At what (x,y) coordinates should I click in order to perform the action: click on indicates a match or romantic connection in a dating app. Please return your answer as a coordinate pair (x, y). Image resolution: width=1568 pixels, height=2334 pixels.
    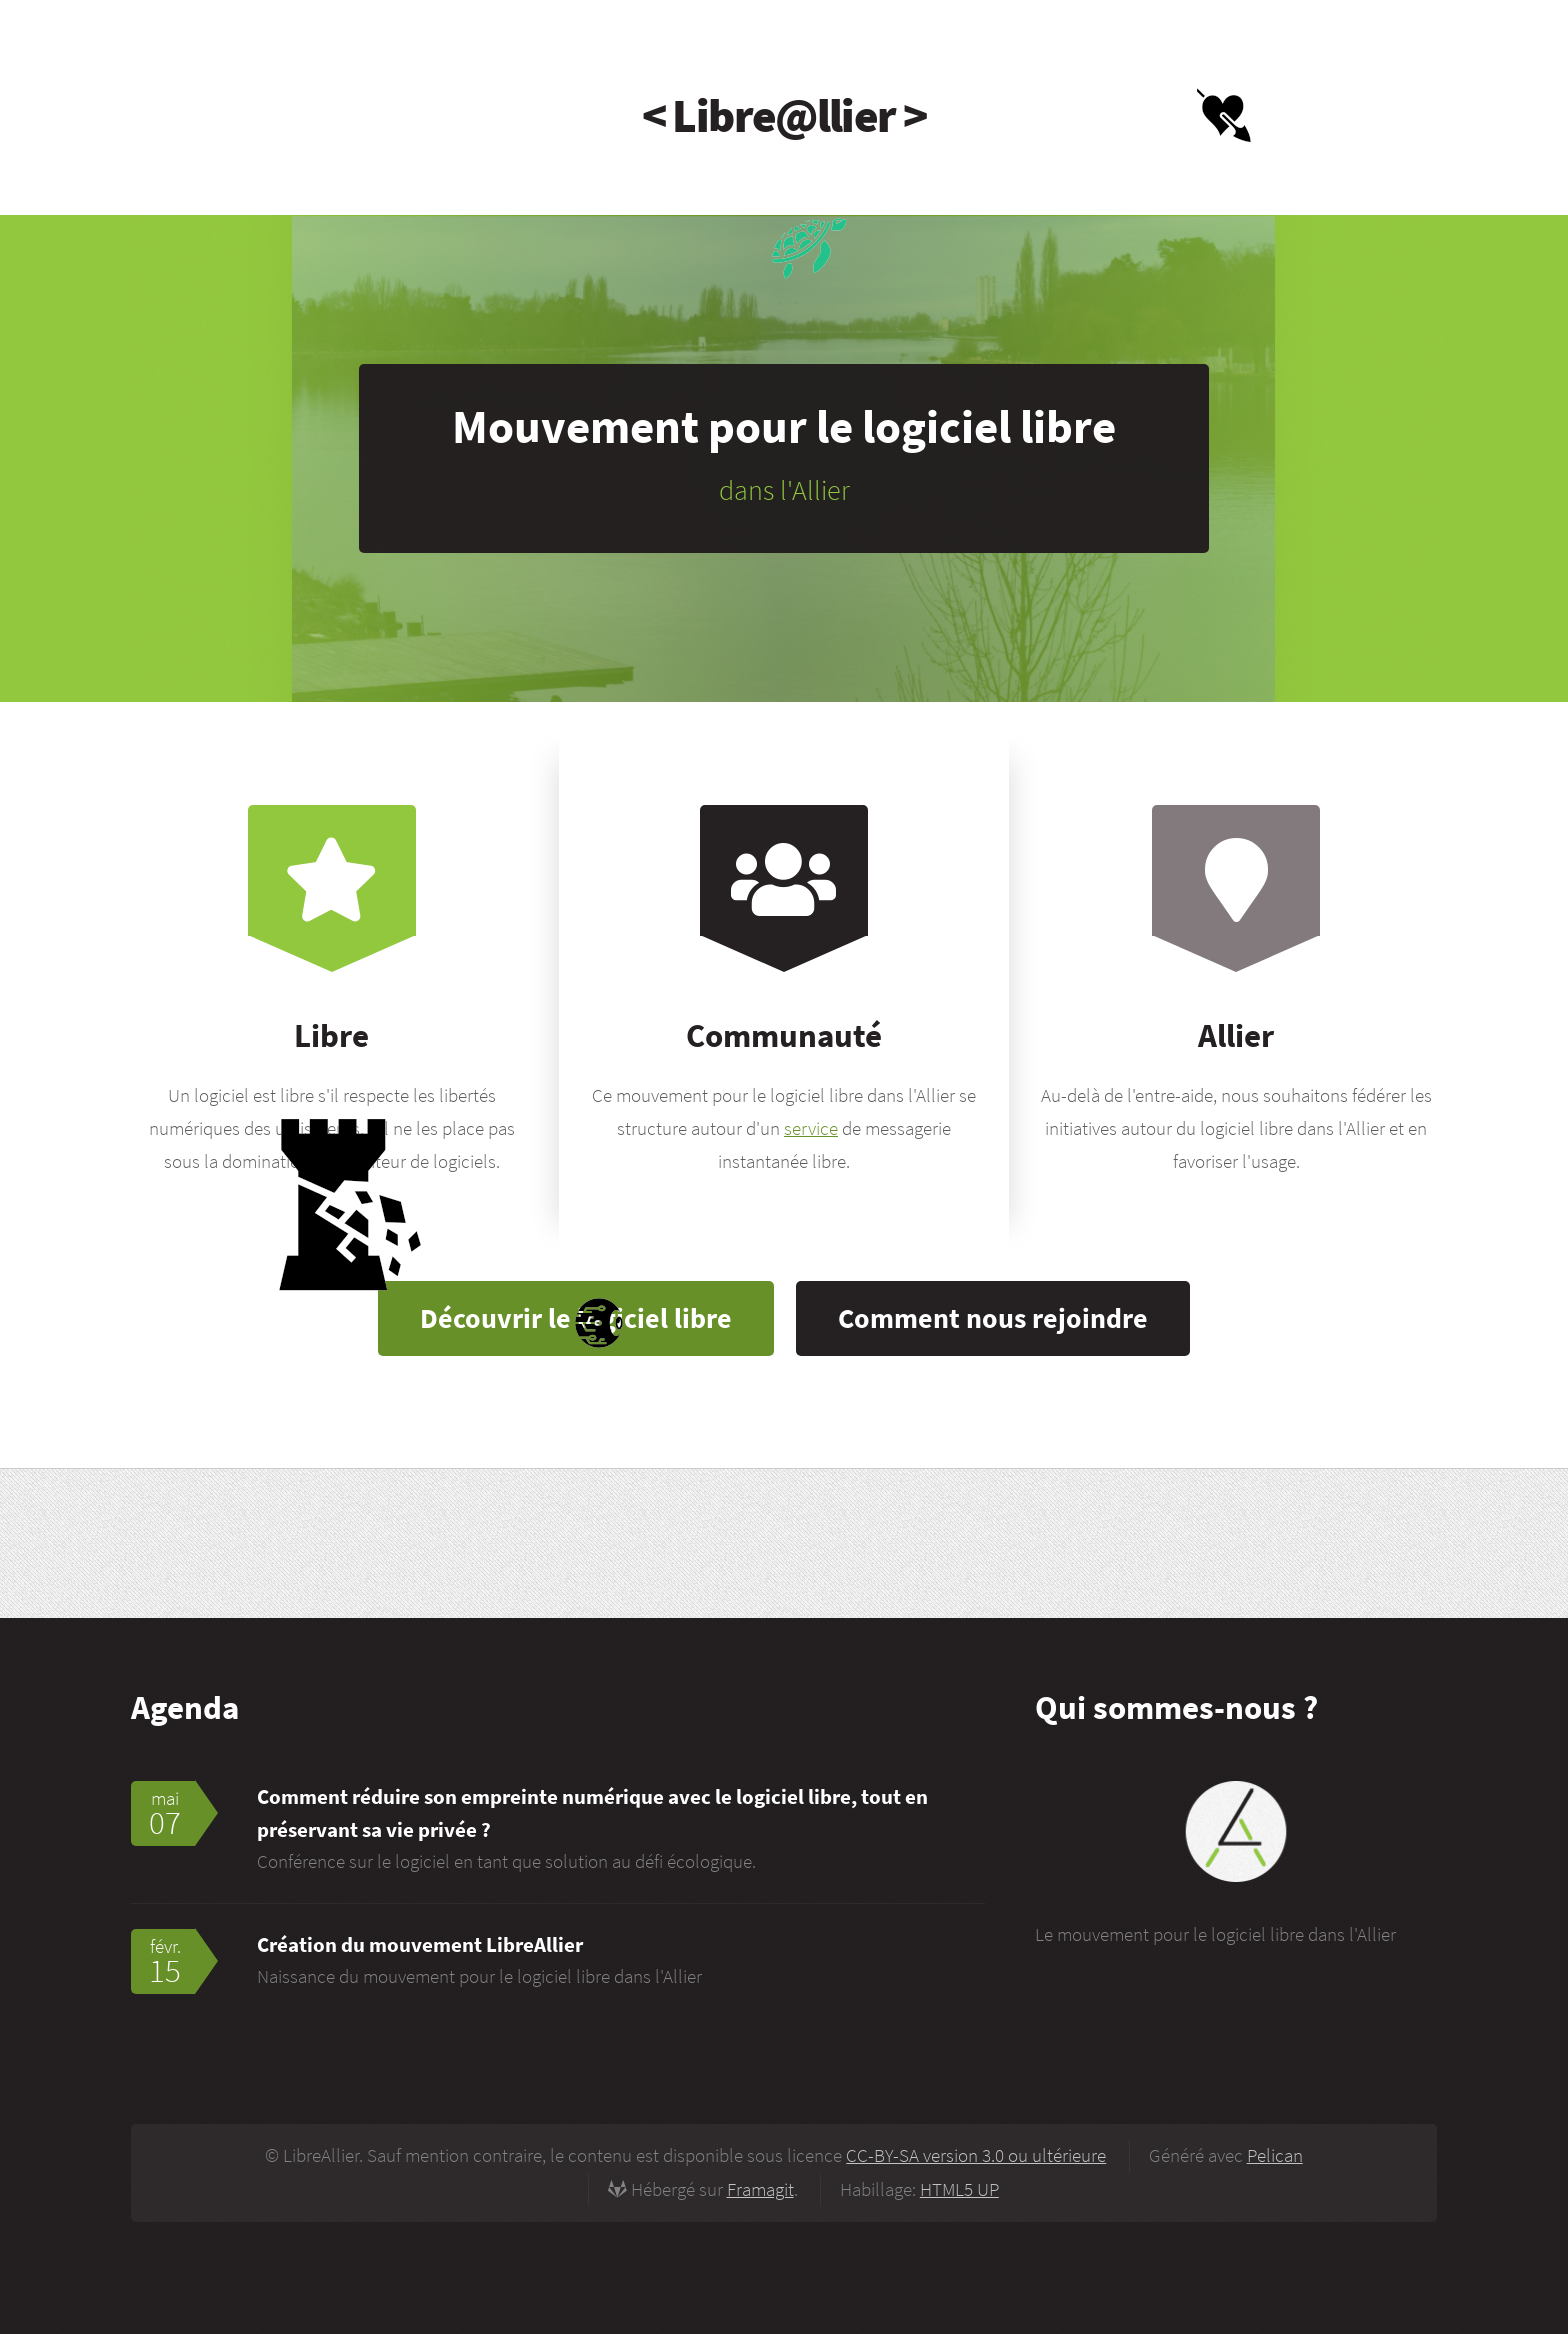
    Looking at the image, I should click on (1224, 115).